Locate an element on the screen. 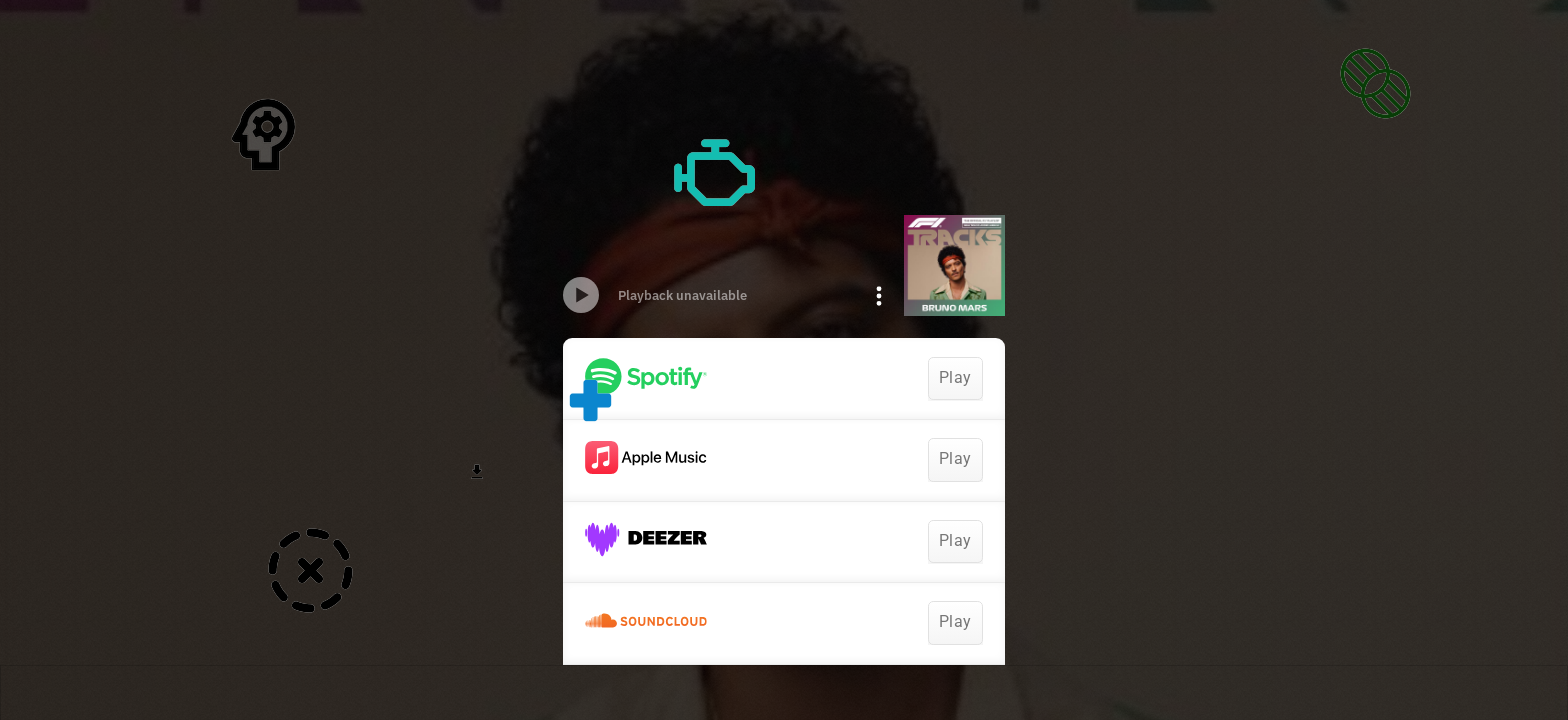 Image resolution: width=1568 pixels, height=720 pixels. access health or medical information is located at coordinates (590, 400).